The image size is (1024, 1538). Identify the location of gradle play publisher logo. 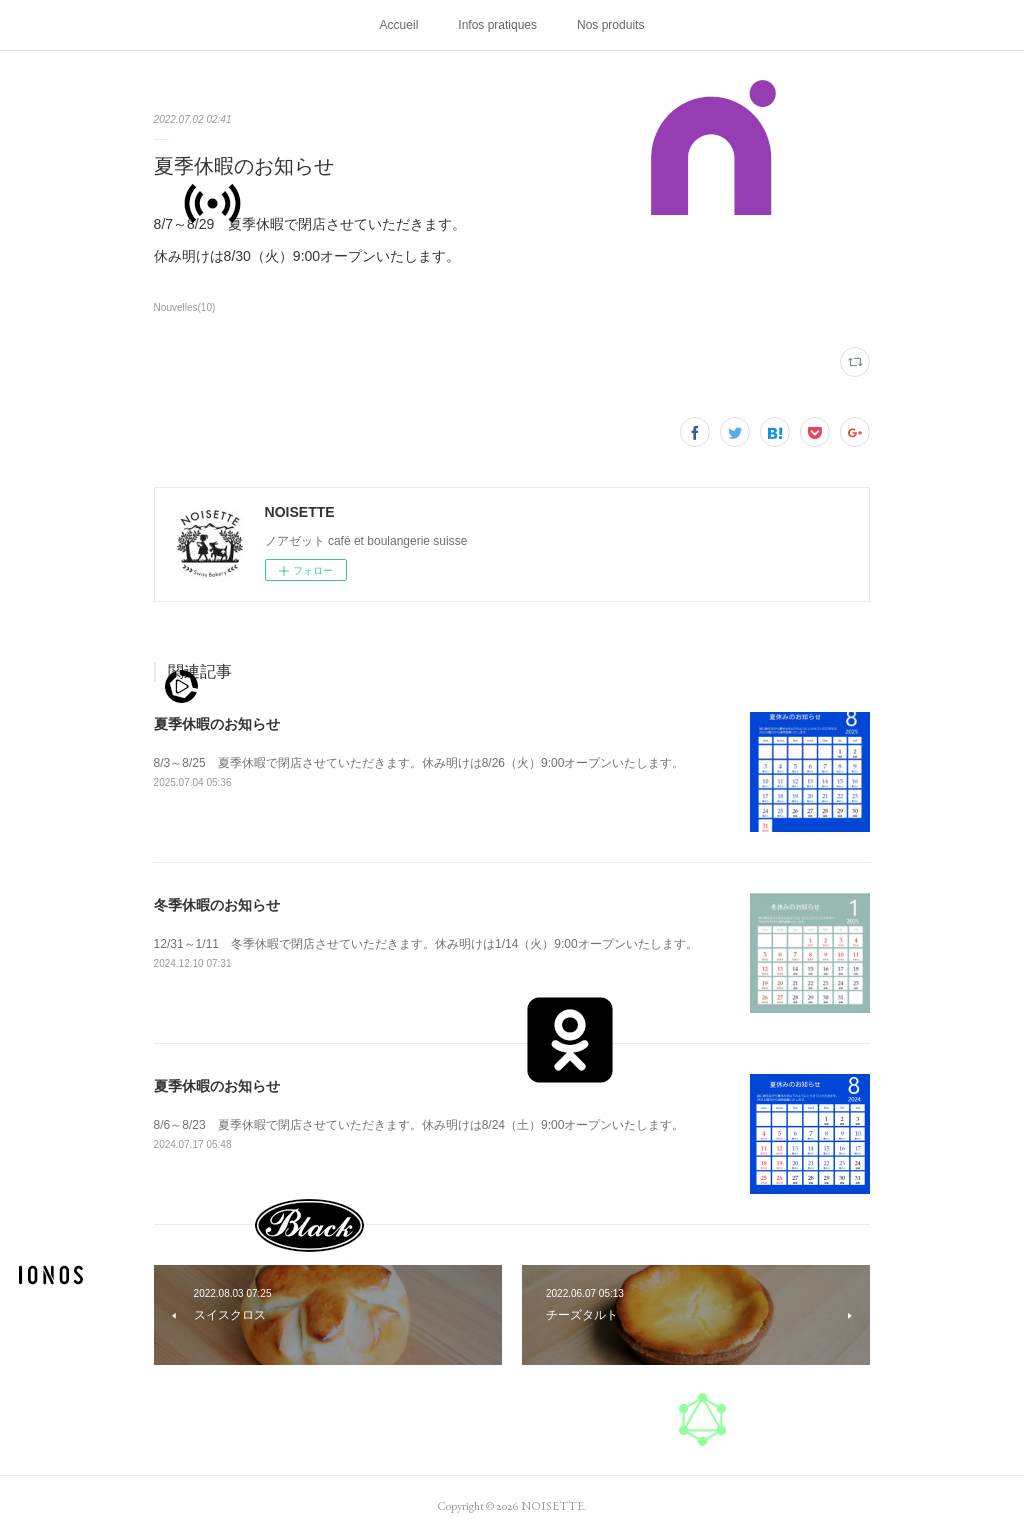
(181, 686).